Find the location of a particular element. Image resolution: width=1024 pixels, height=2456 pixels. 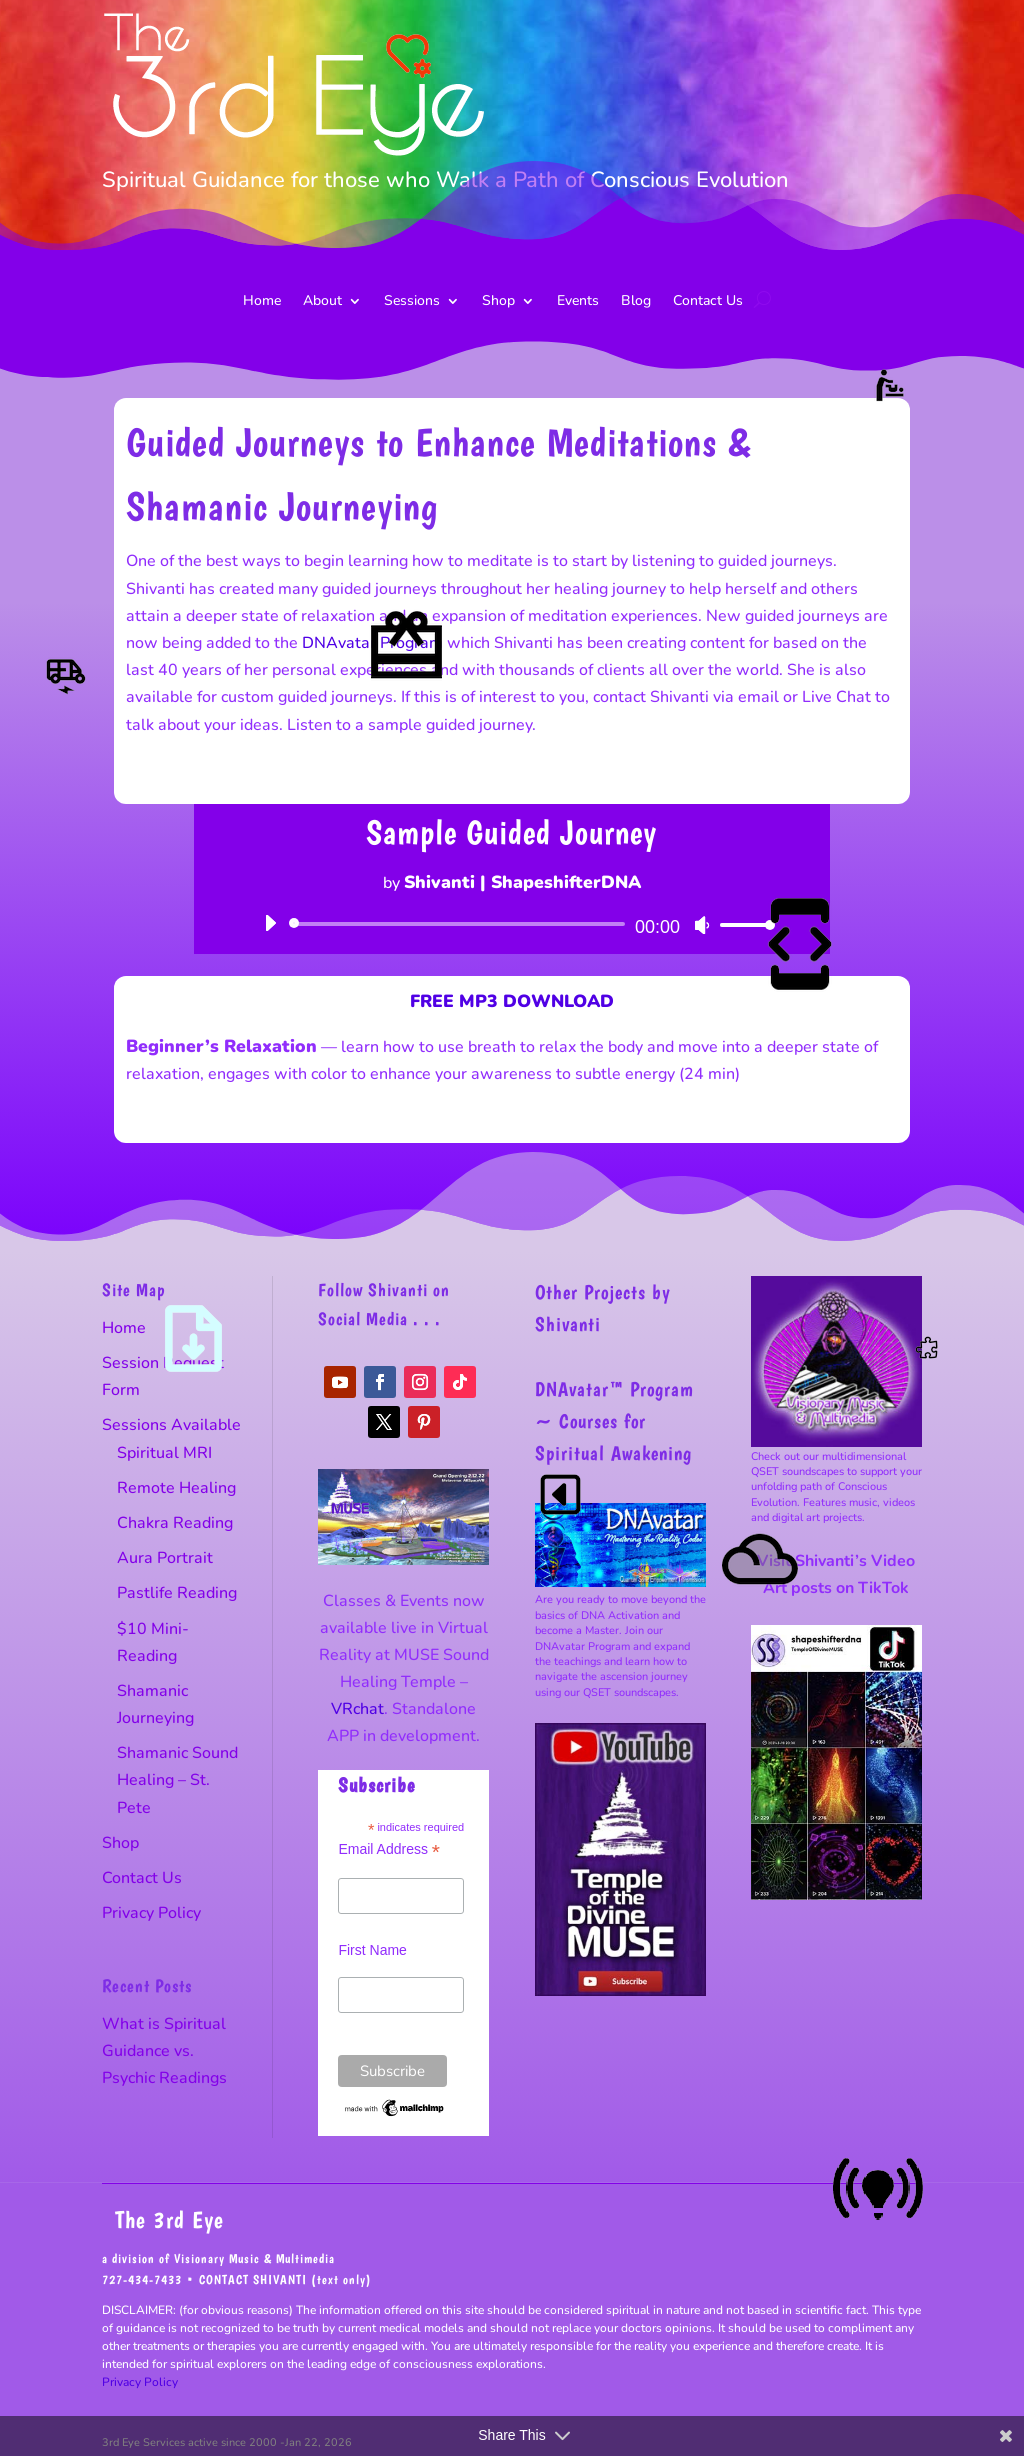

download file is located at coordinates (193, 1338).